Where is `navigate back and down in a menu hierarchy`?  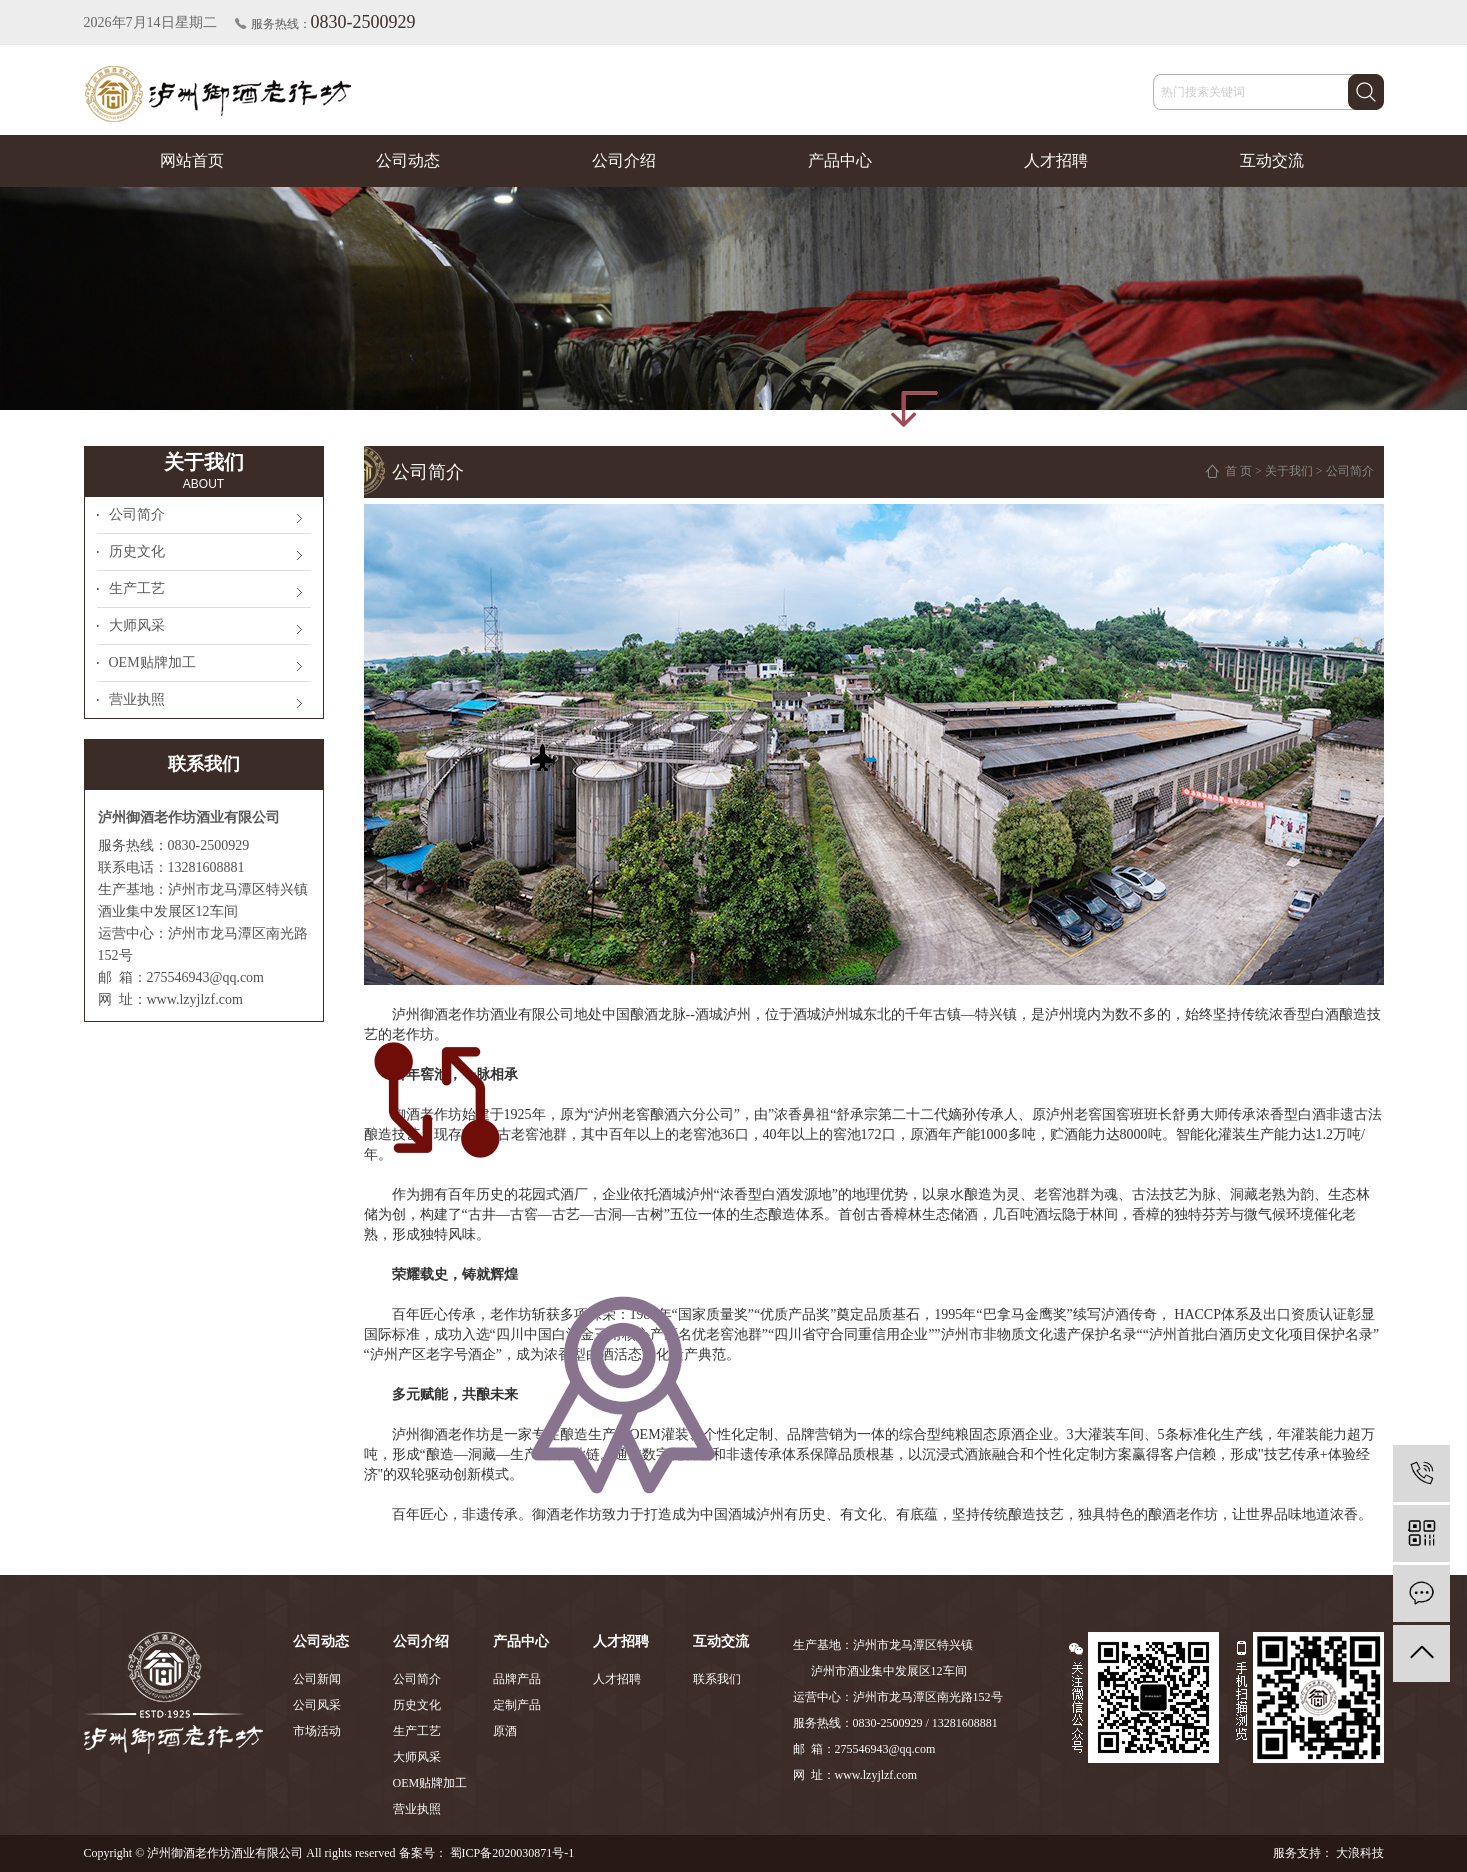
navigate back and down in a menu hierarchy is located at coordinates (912, 405).